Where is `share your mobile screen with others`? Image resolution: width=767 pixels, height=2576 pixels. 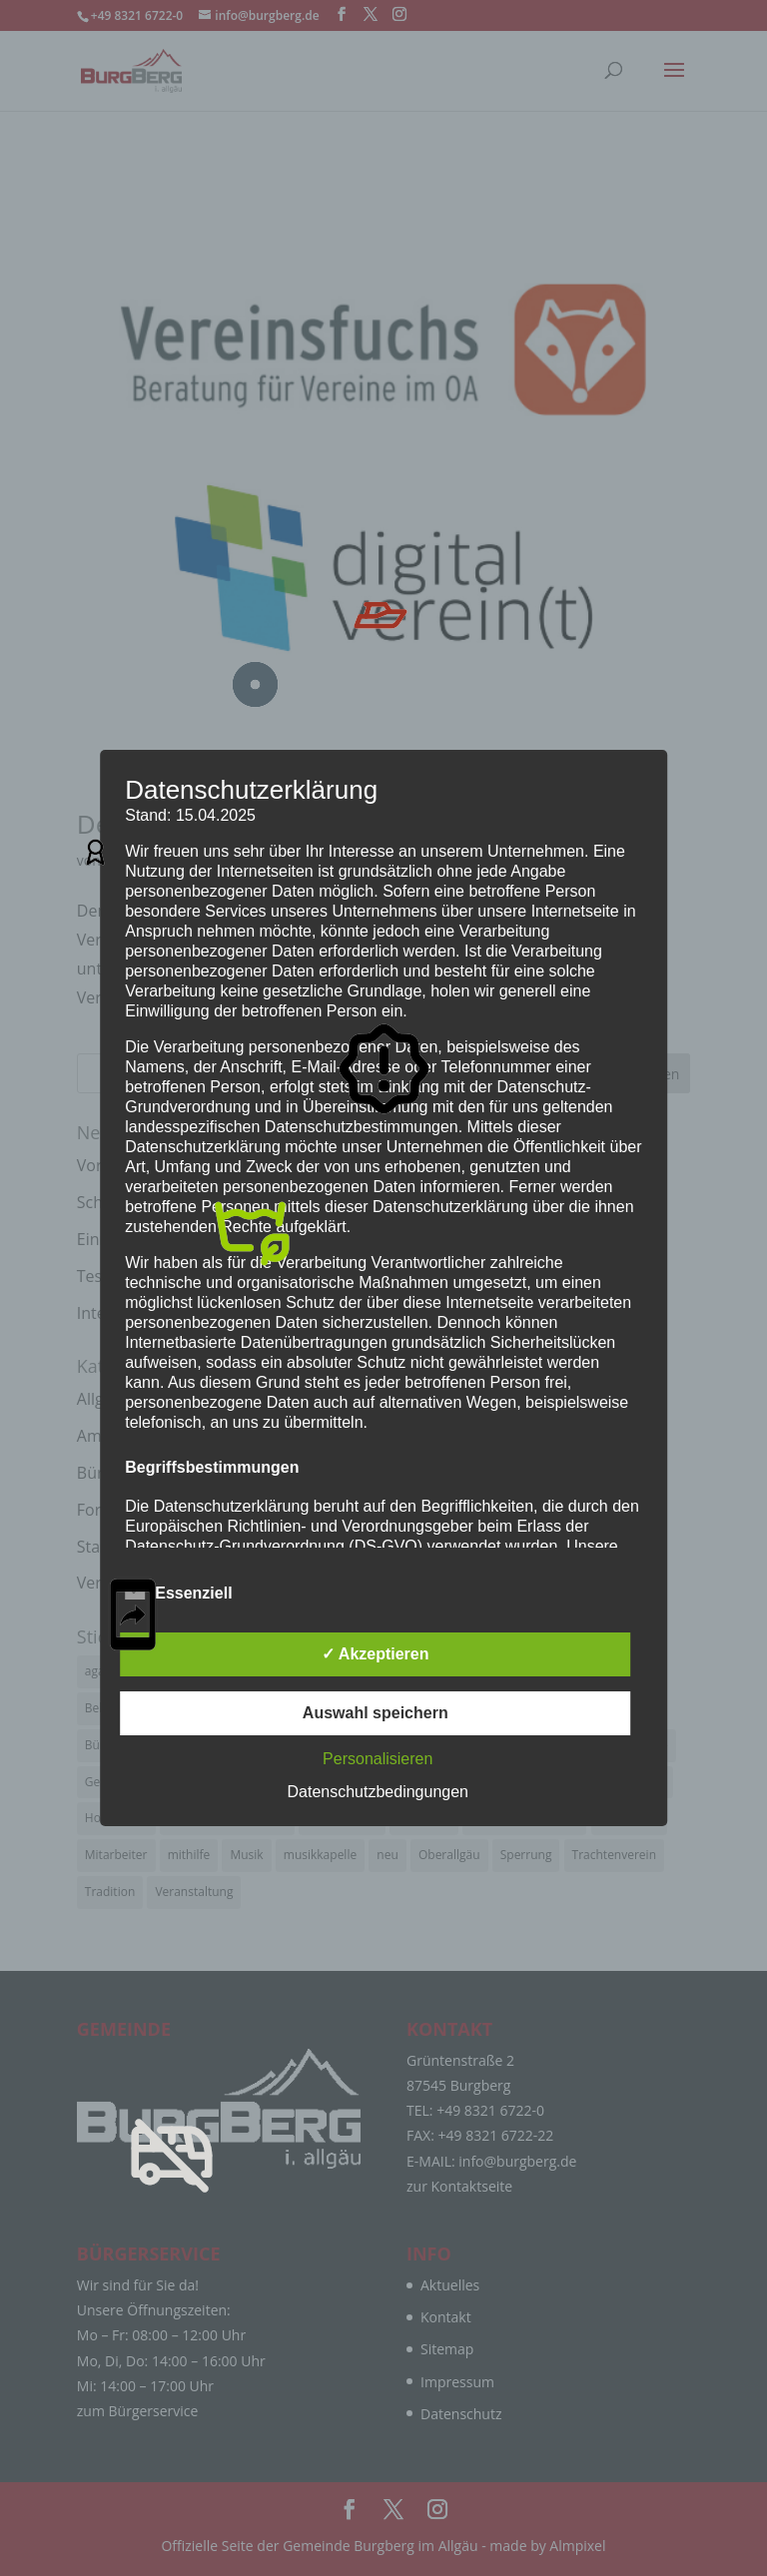
share your mobile screen with others is located at coordinates (133, 1614).